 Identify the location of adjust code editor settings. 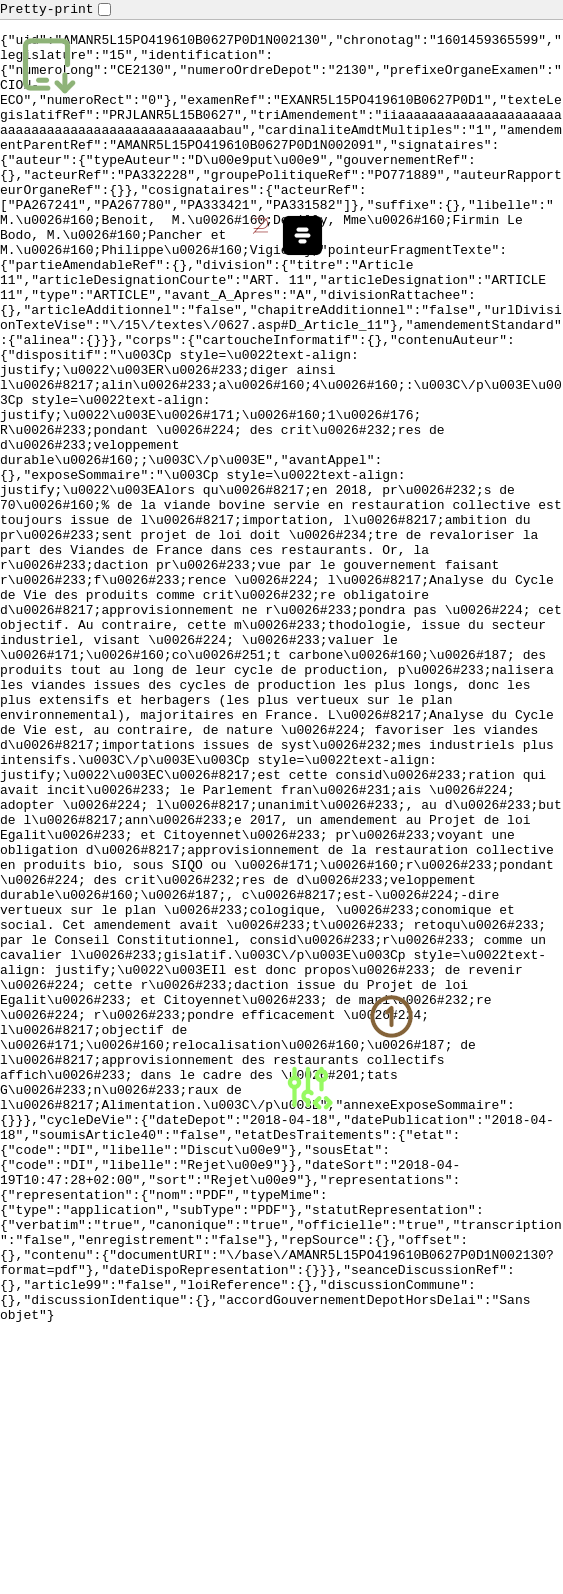
(308, 1087).